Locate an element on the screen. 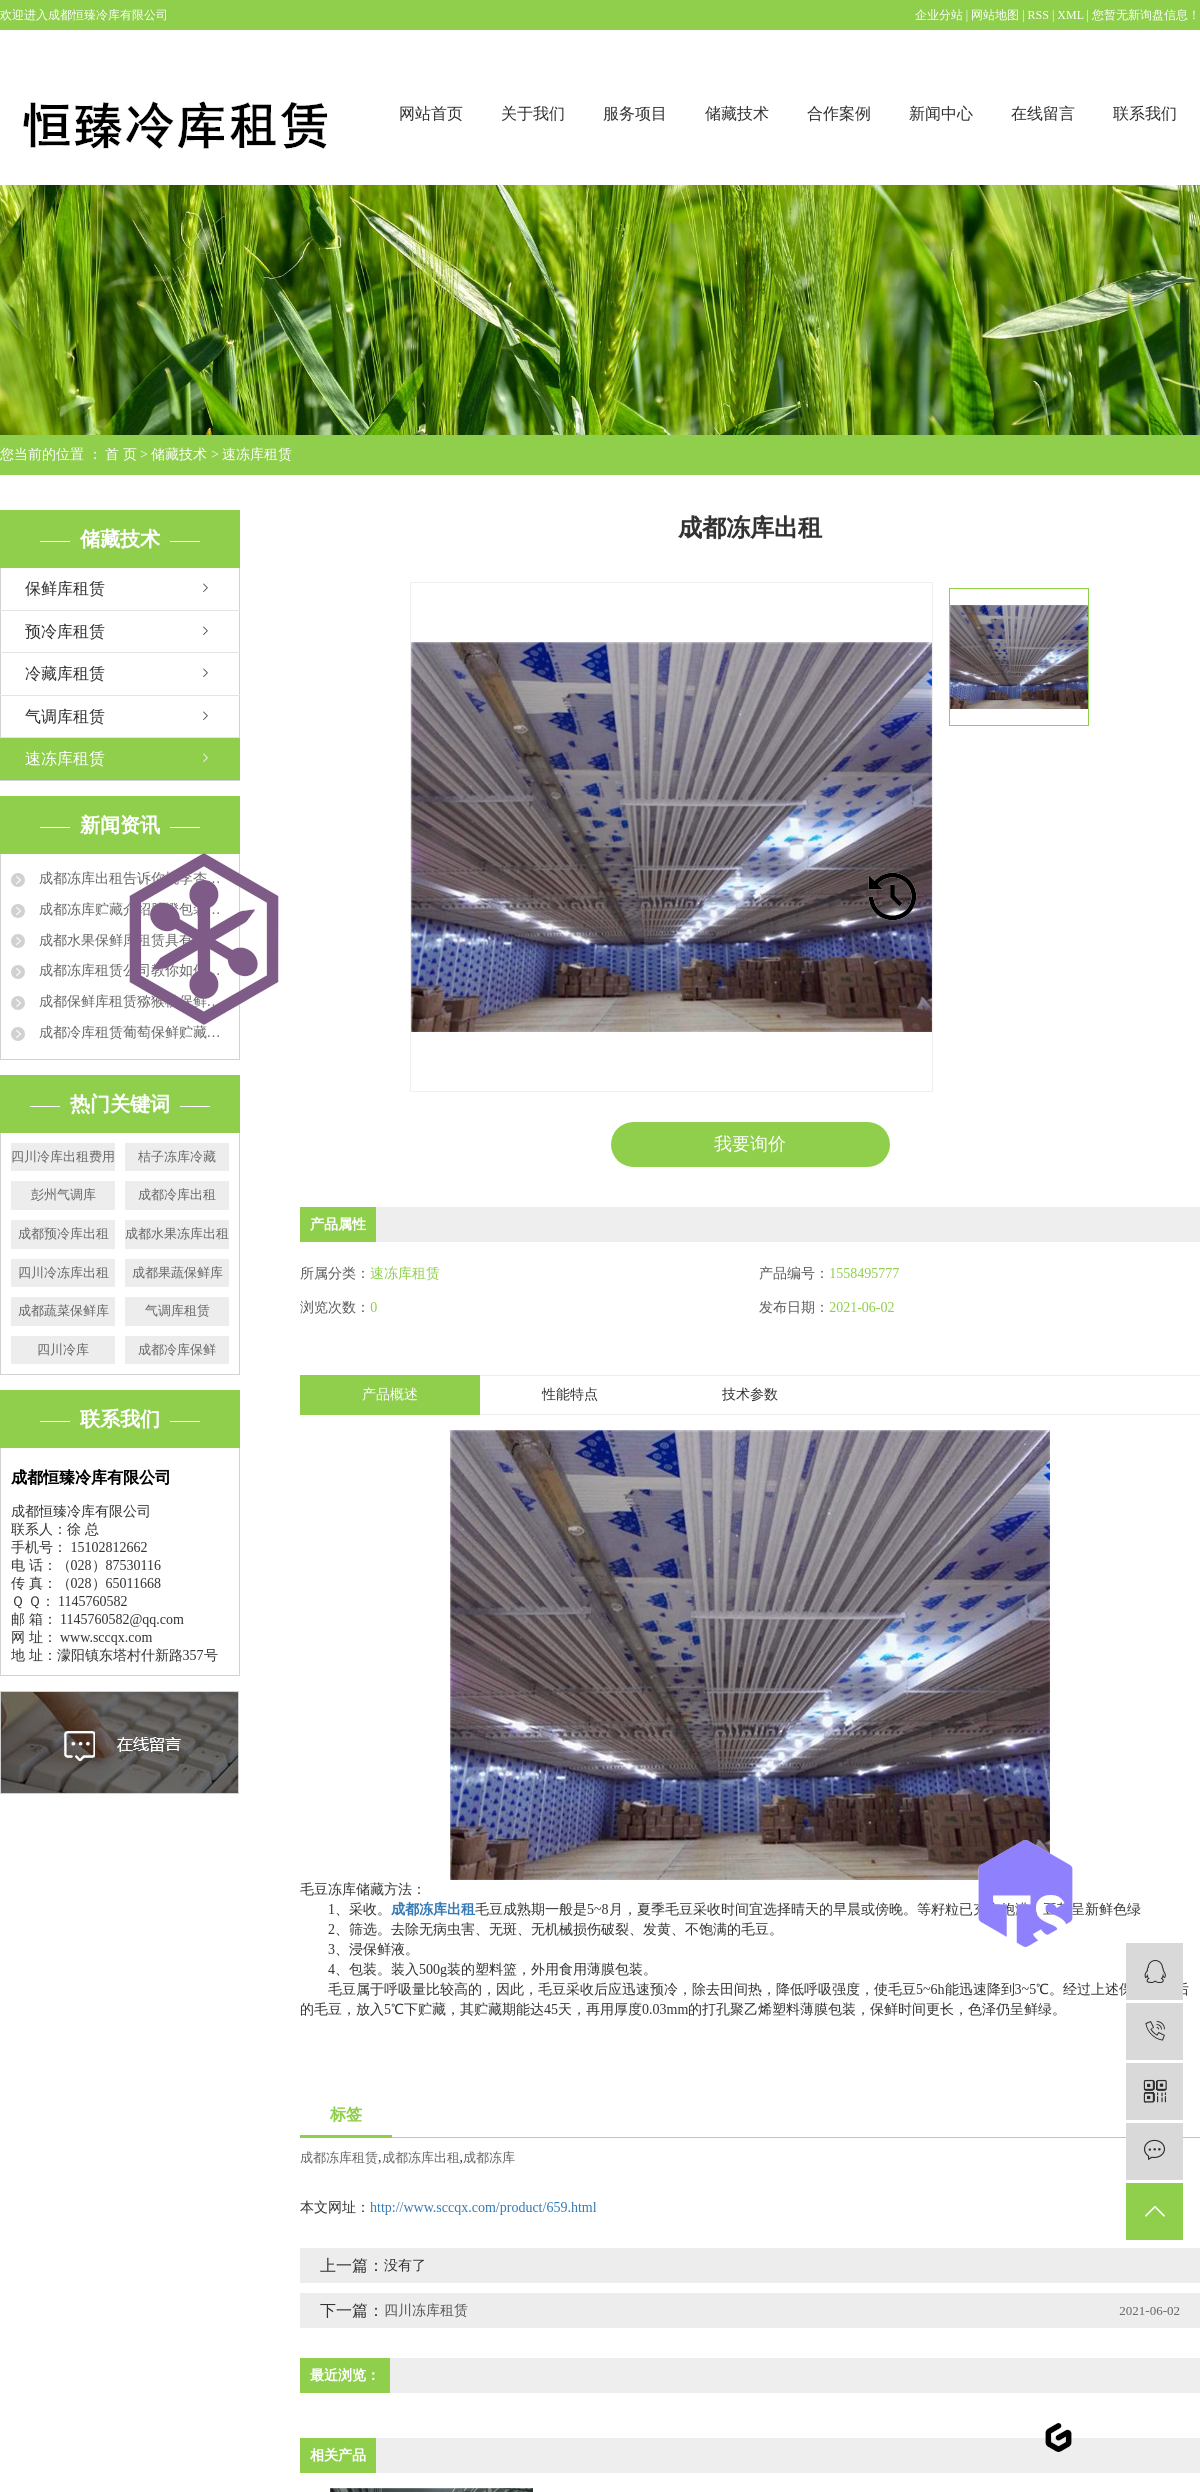 The width and height of the screenshot is (1200, 2492). view recent activity or history is located at coordinates (892, 896).